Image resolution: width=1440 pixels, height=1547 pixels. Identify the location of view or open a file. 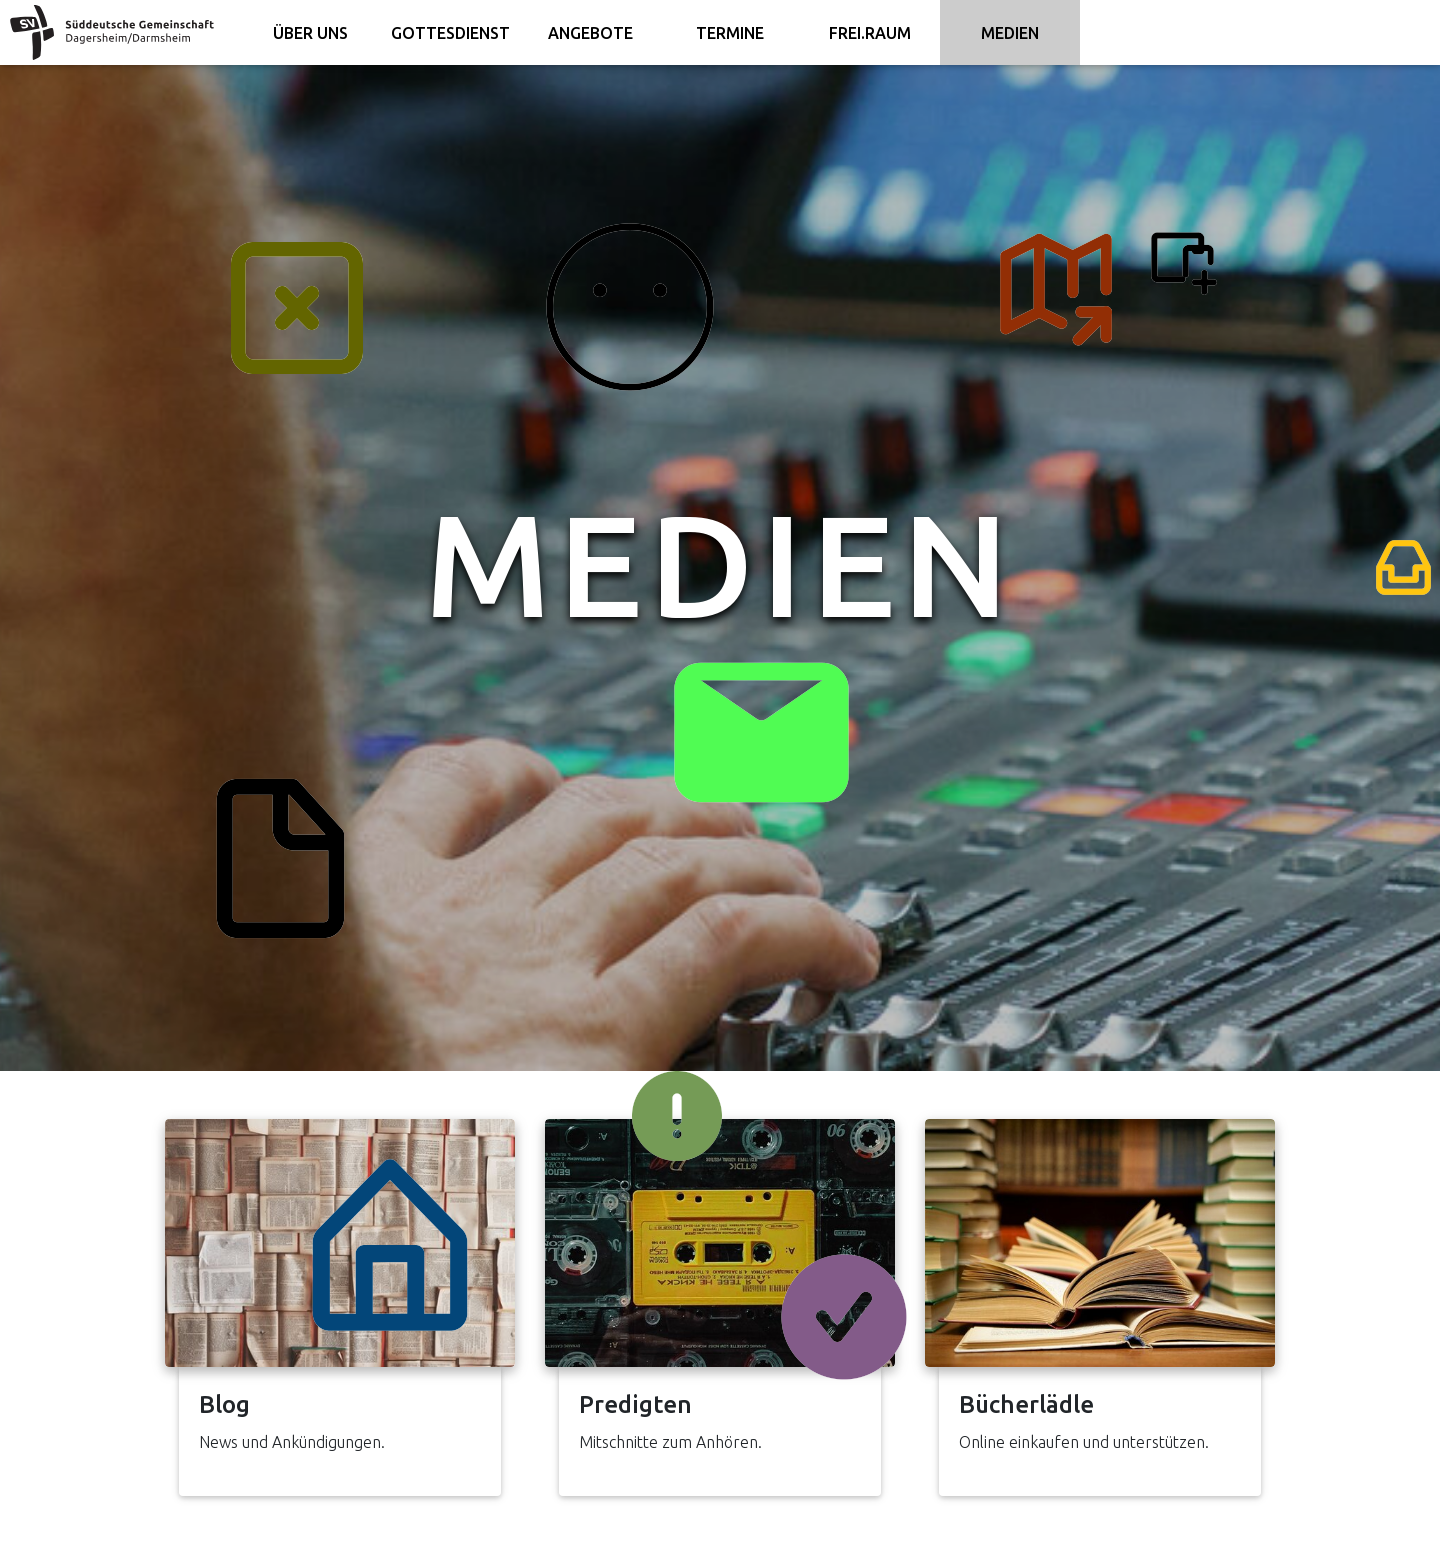
(280, 858).